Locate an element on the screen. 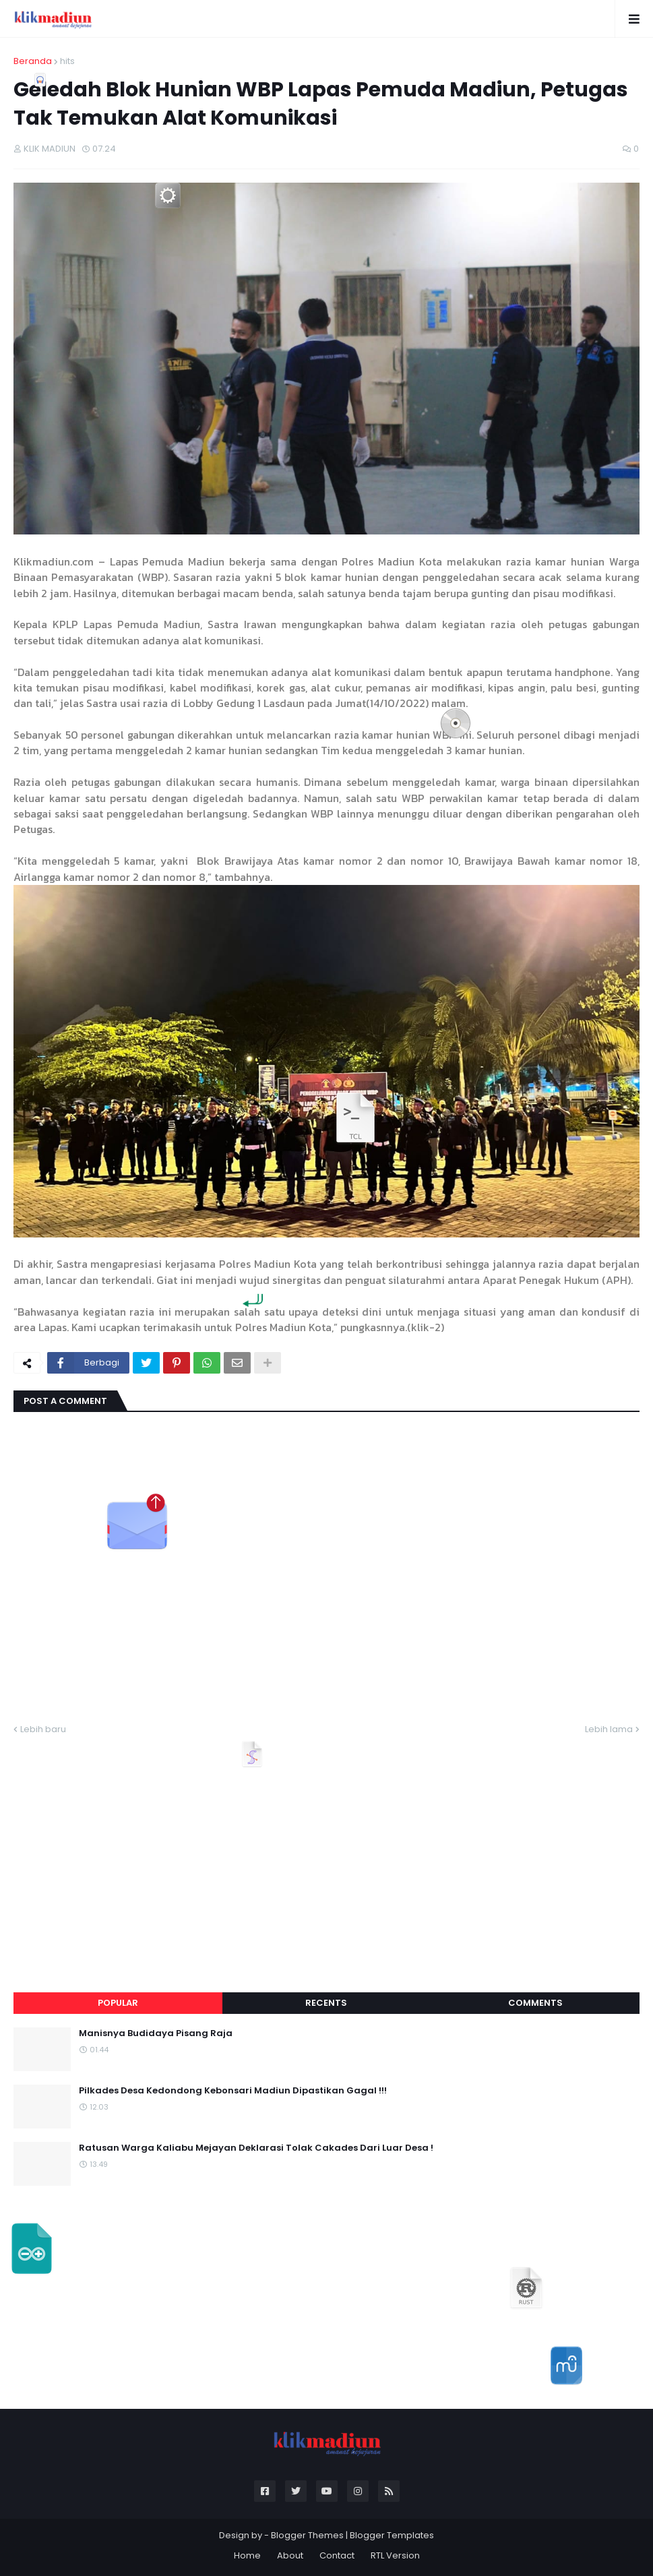  an audacity audio project file is located at coordinates (40, 80).